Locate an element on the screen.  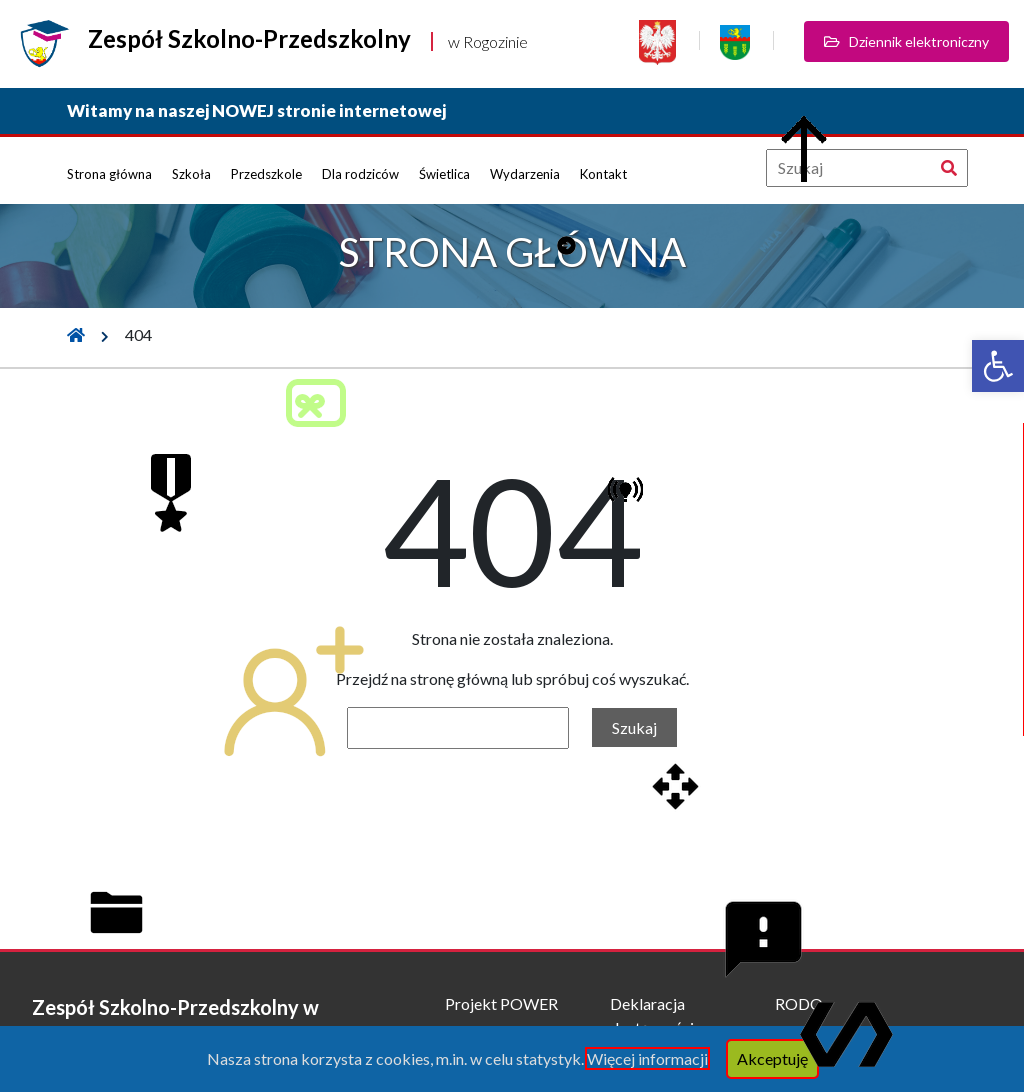
polymer project logo is located at coordinates (846, 1034).